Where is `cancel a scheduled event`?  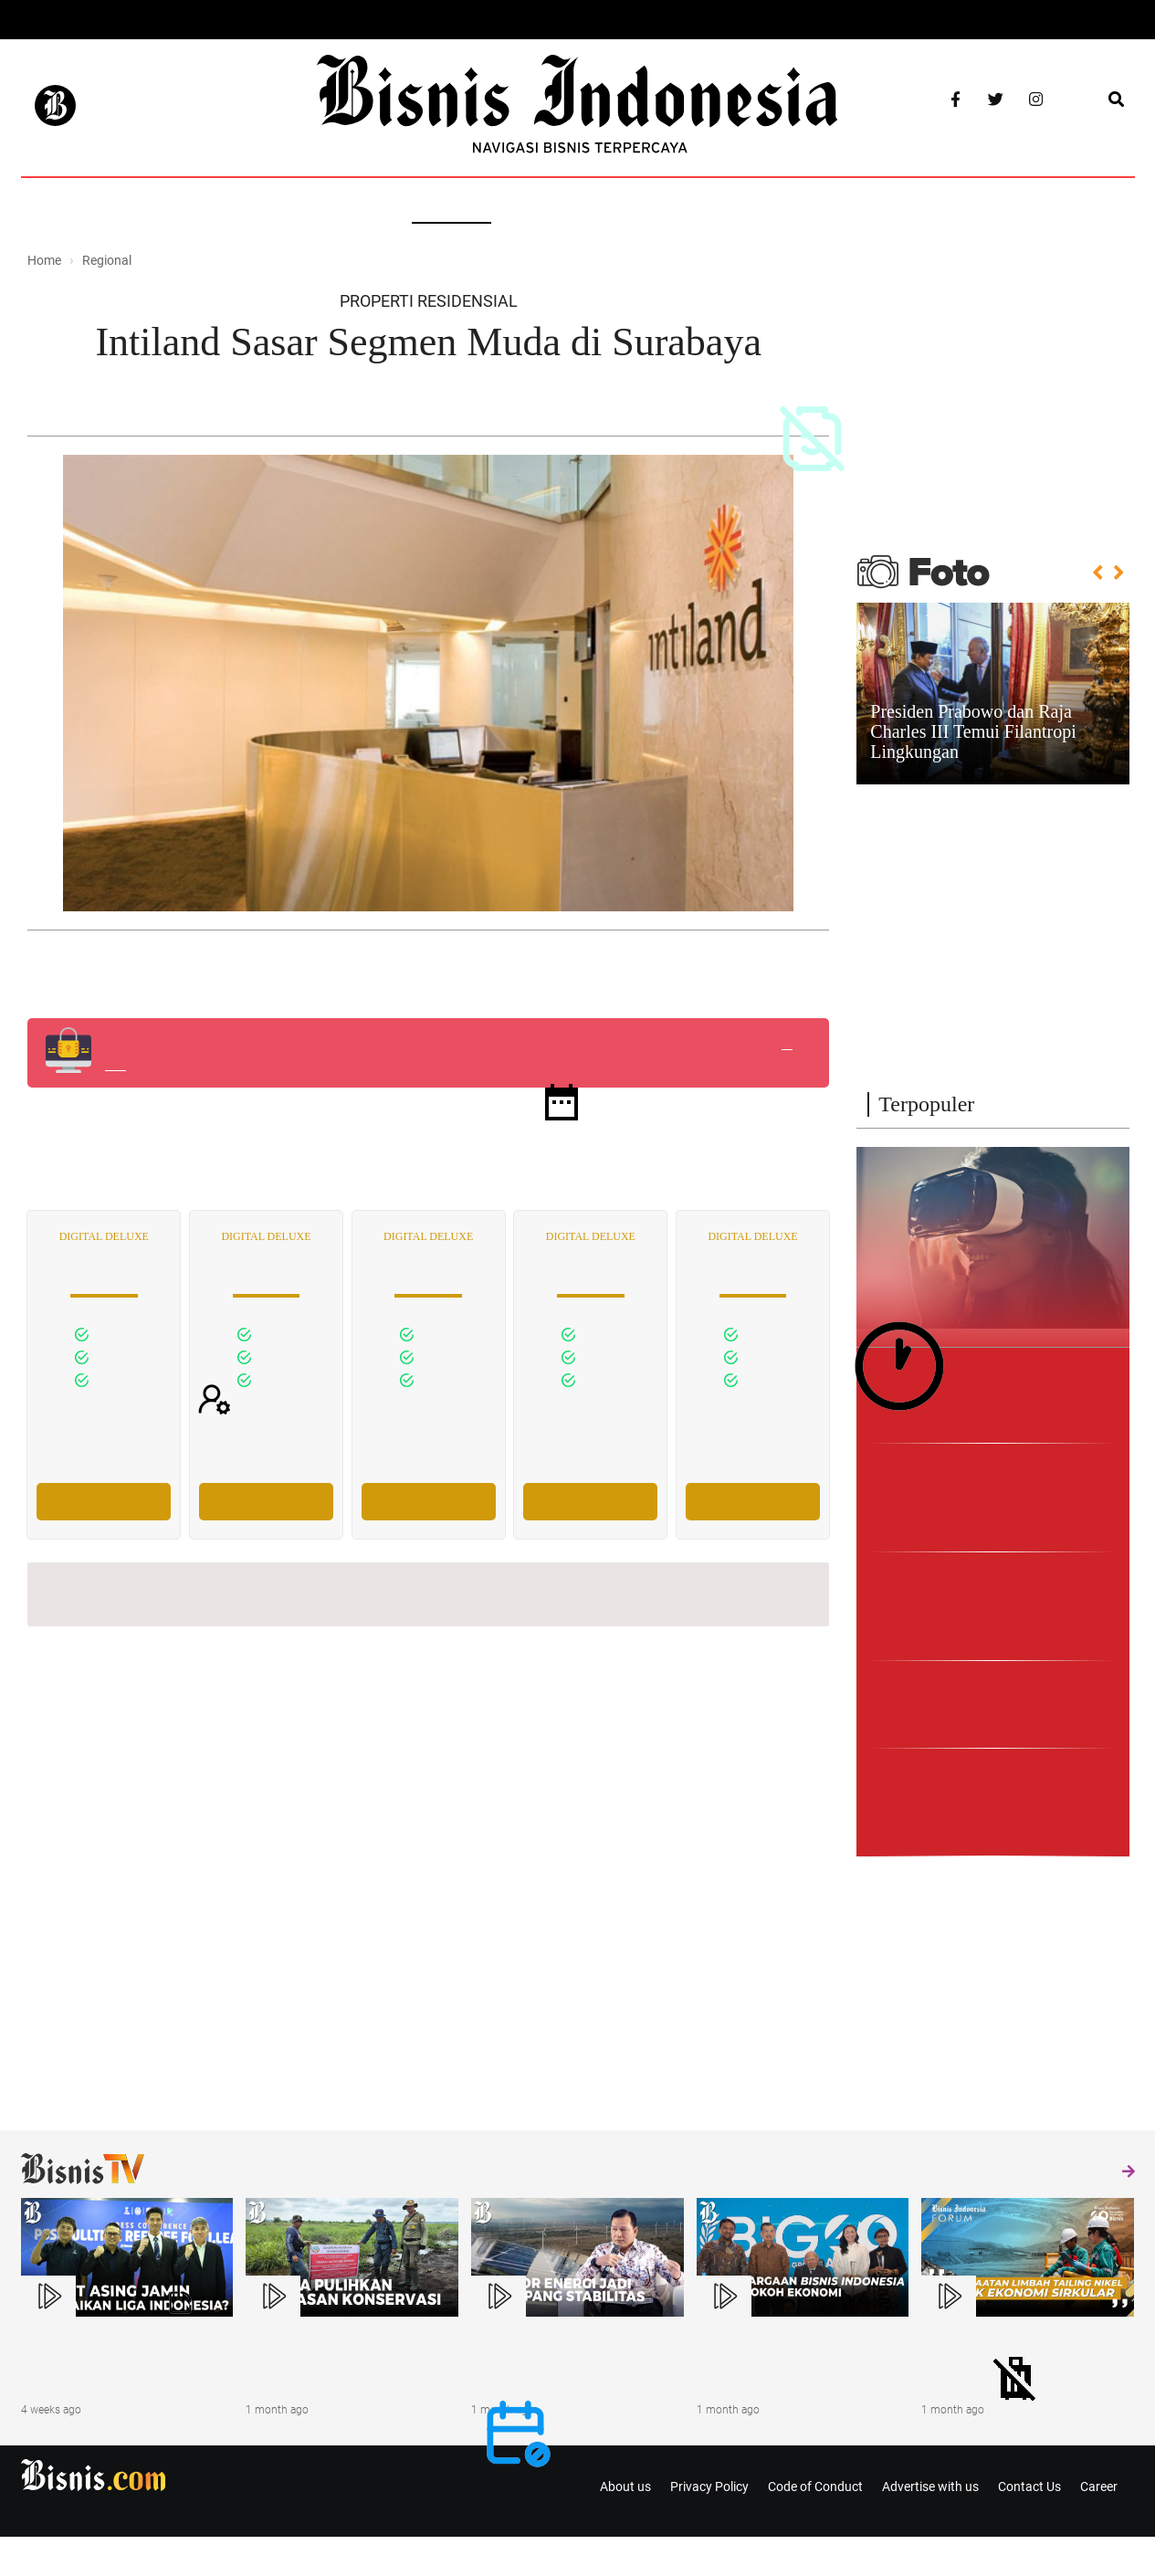
cancel a scheduled event is located at coordinates (515, 2432).